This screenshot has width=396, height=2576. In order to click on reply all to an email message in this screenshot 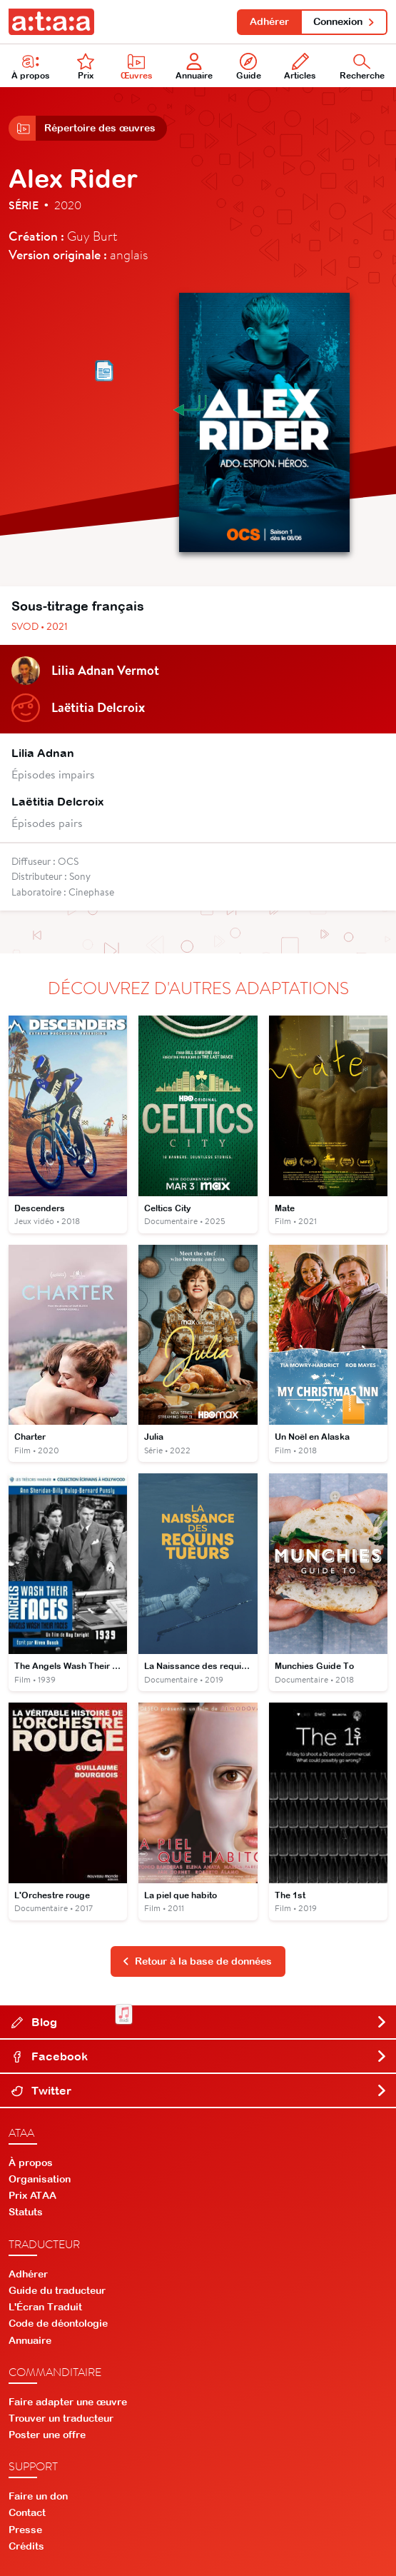, I will do `click(189, 405)`.